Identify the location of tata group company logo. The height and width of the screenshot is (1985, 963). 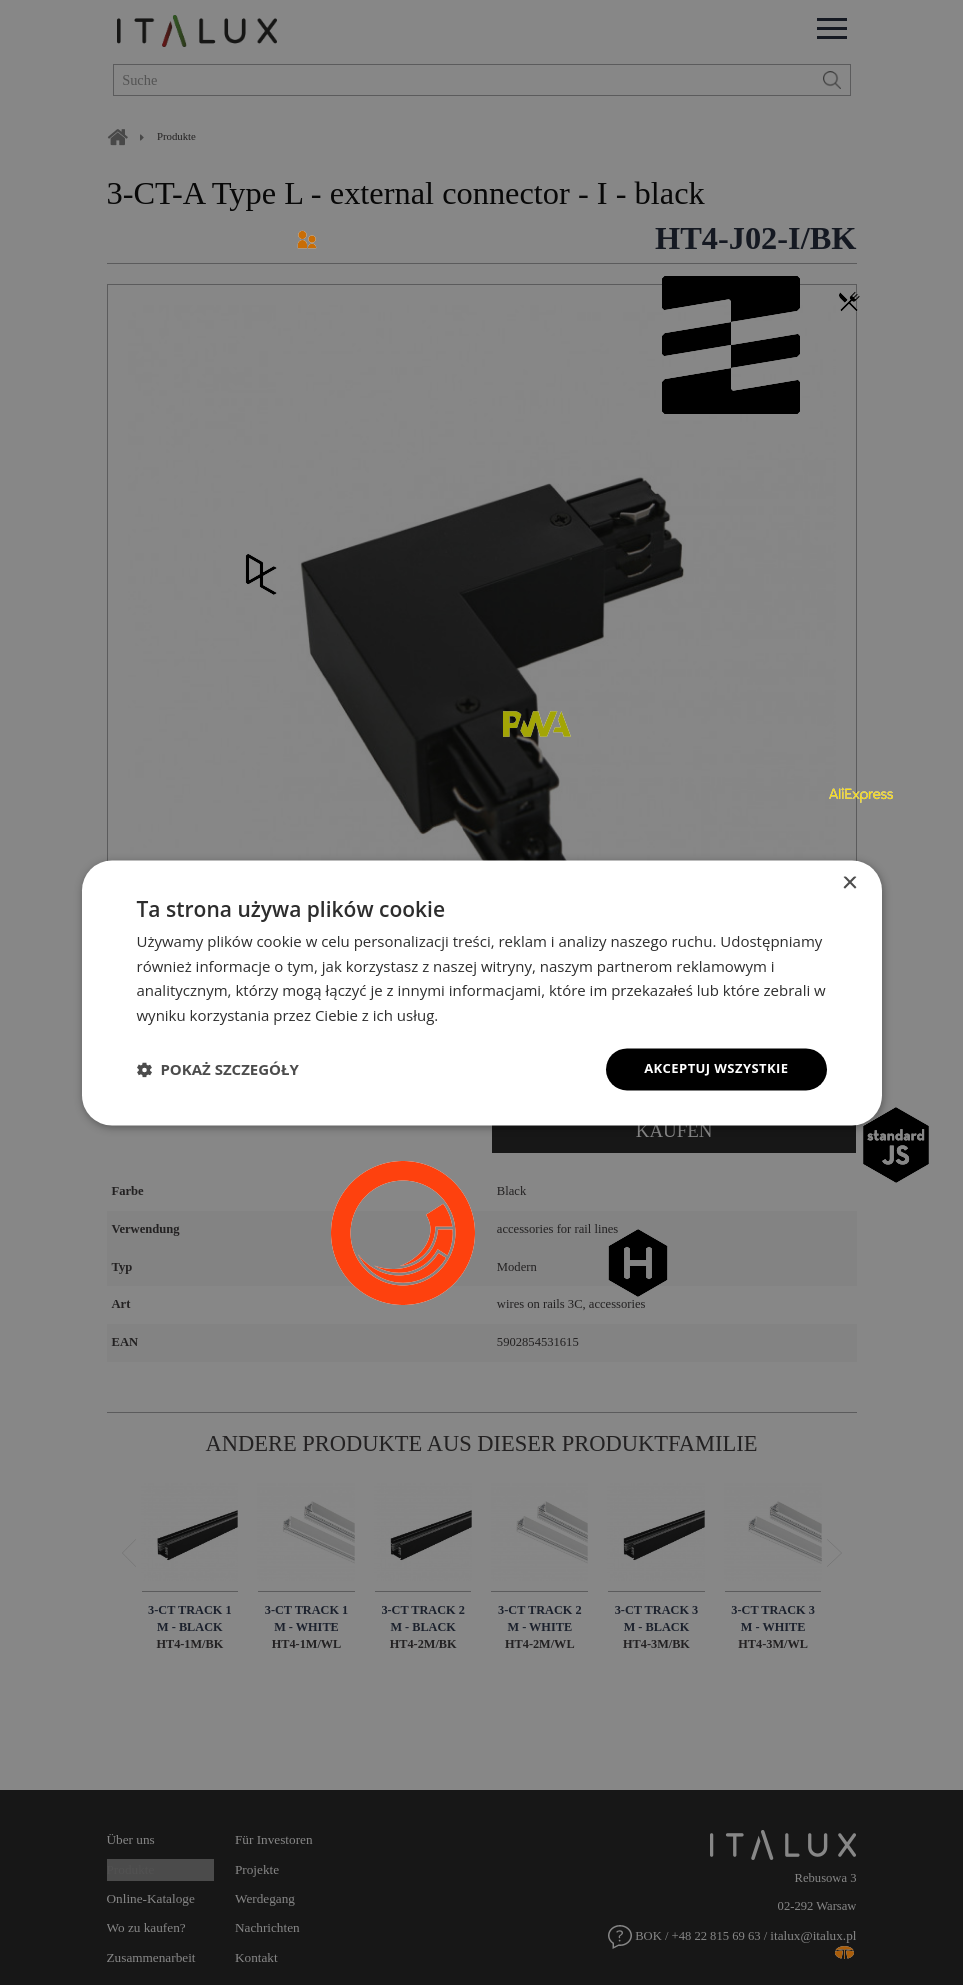
(844, 1952).